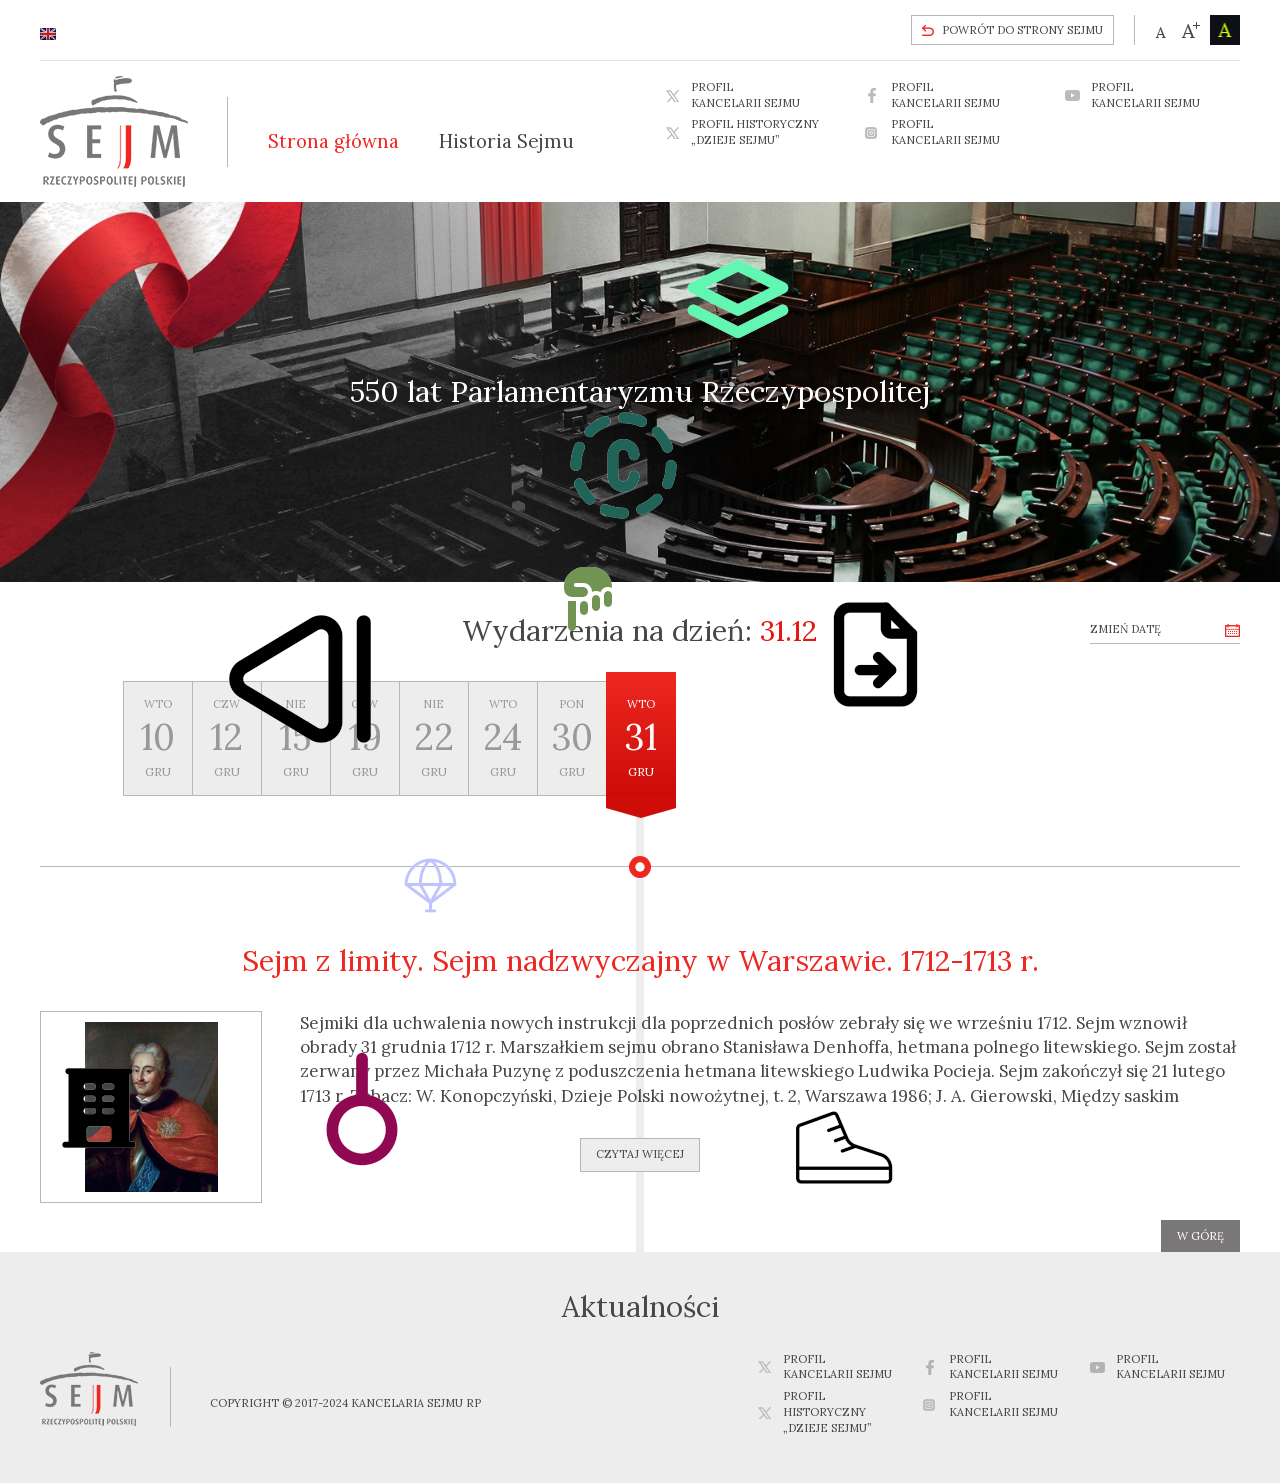  What do you see at coordinates (430, 886) in the screenshot?
I see `access airdrop or file drop feature` at bounding box center [430, 886].